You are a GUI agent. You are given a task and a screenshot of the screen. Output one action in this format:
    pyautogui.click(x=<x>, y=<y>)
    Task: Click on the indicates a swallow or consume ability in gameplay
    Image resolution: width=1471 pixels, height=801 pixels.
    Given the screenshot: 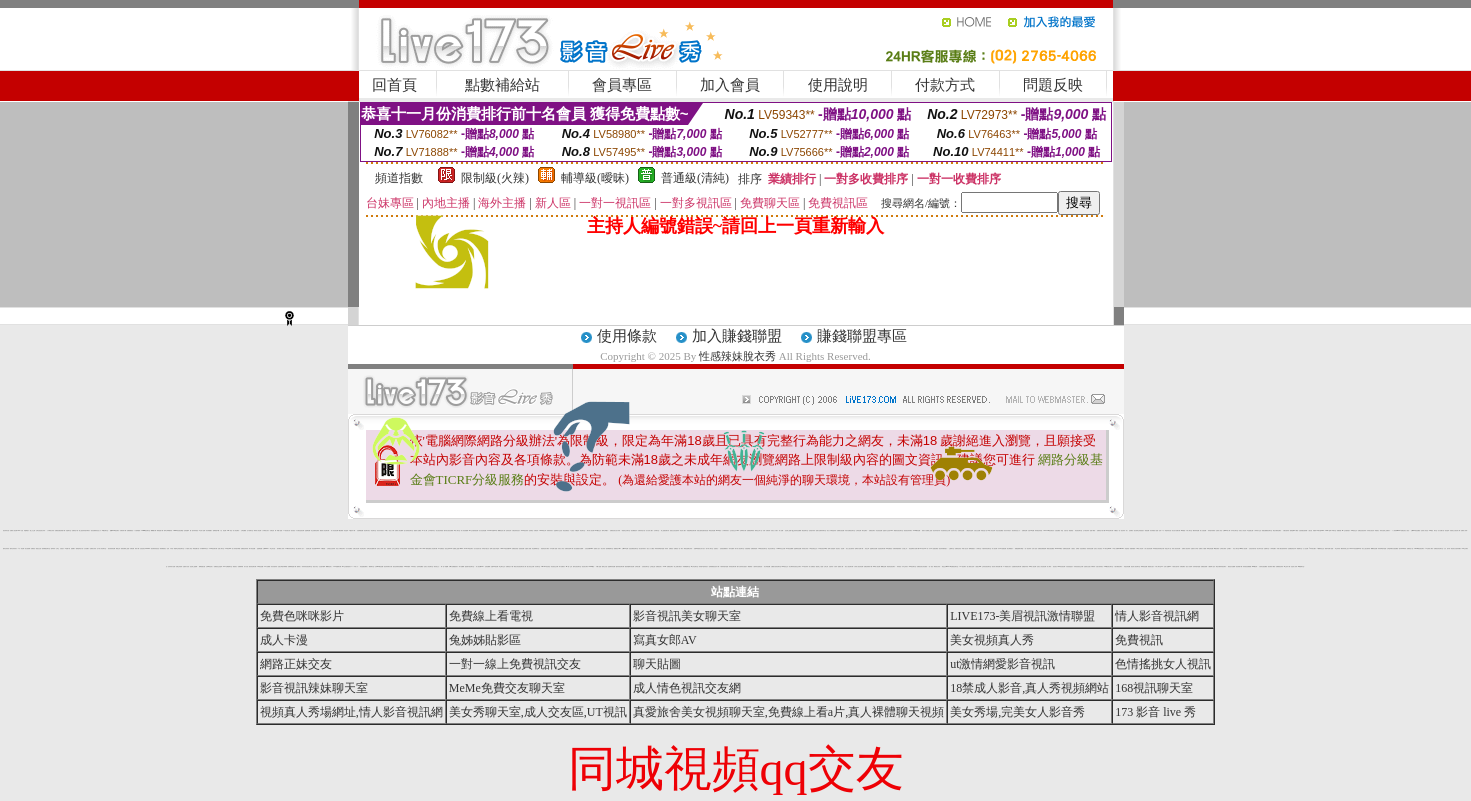 What is the action you would take?
    pyautogui.click(x=396, y=441)
    